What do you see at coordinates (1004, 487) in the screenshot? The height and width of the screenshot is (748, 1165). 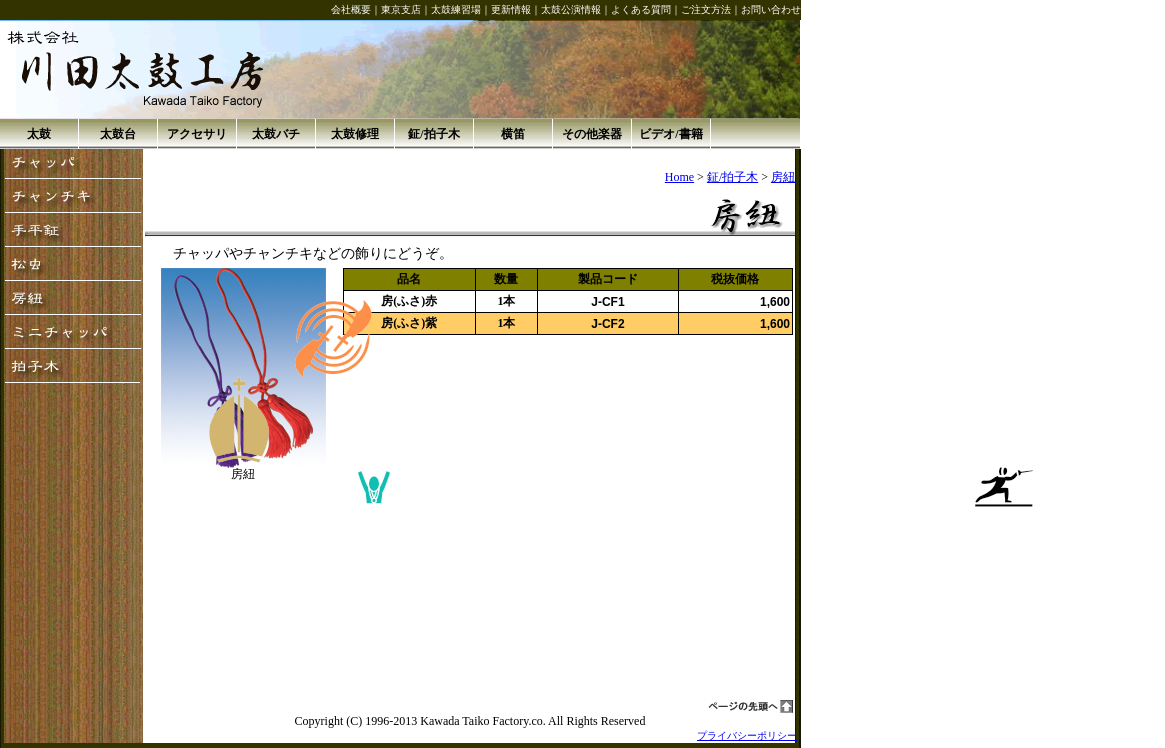 I see `access fencing sports content or activities` at bounding box center [1004, 487].